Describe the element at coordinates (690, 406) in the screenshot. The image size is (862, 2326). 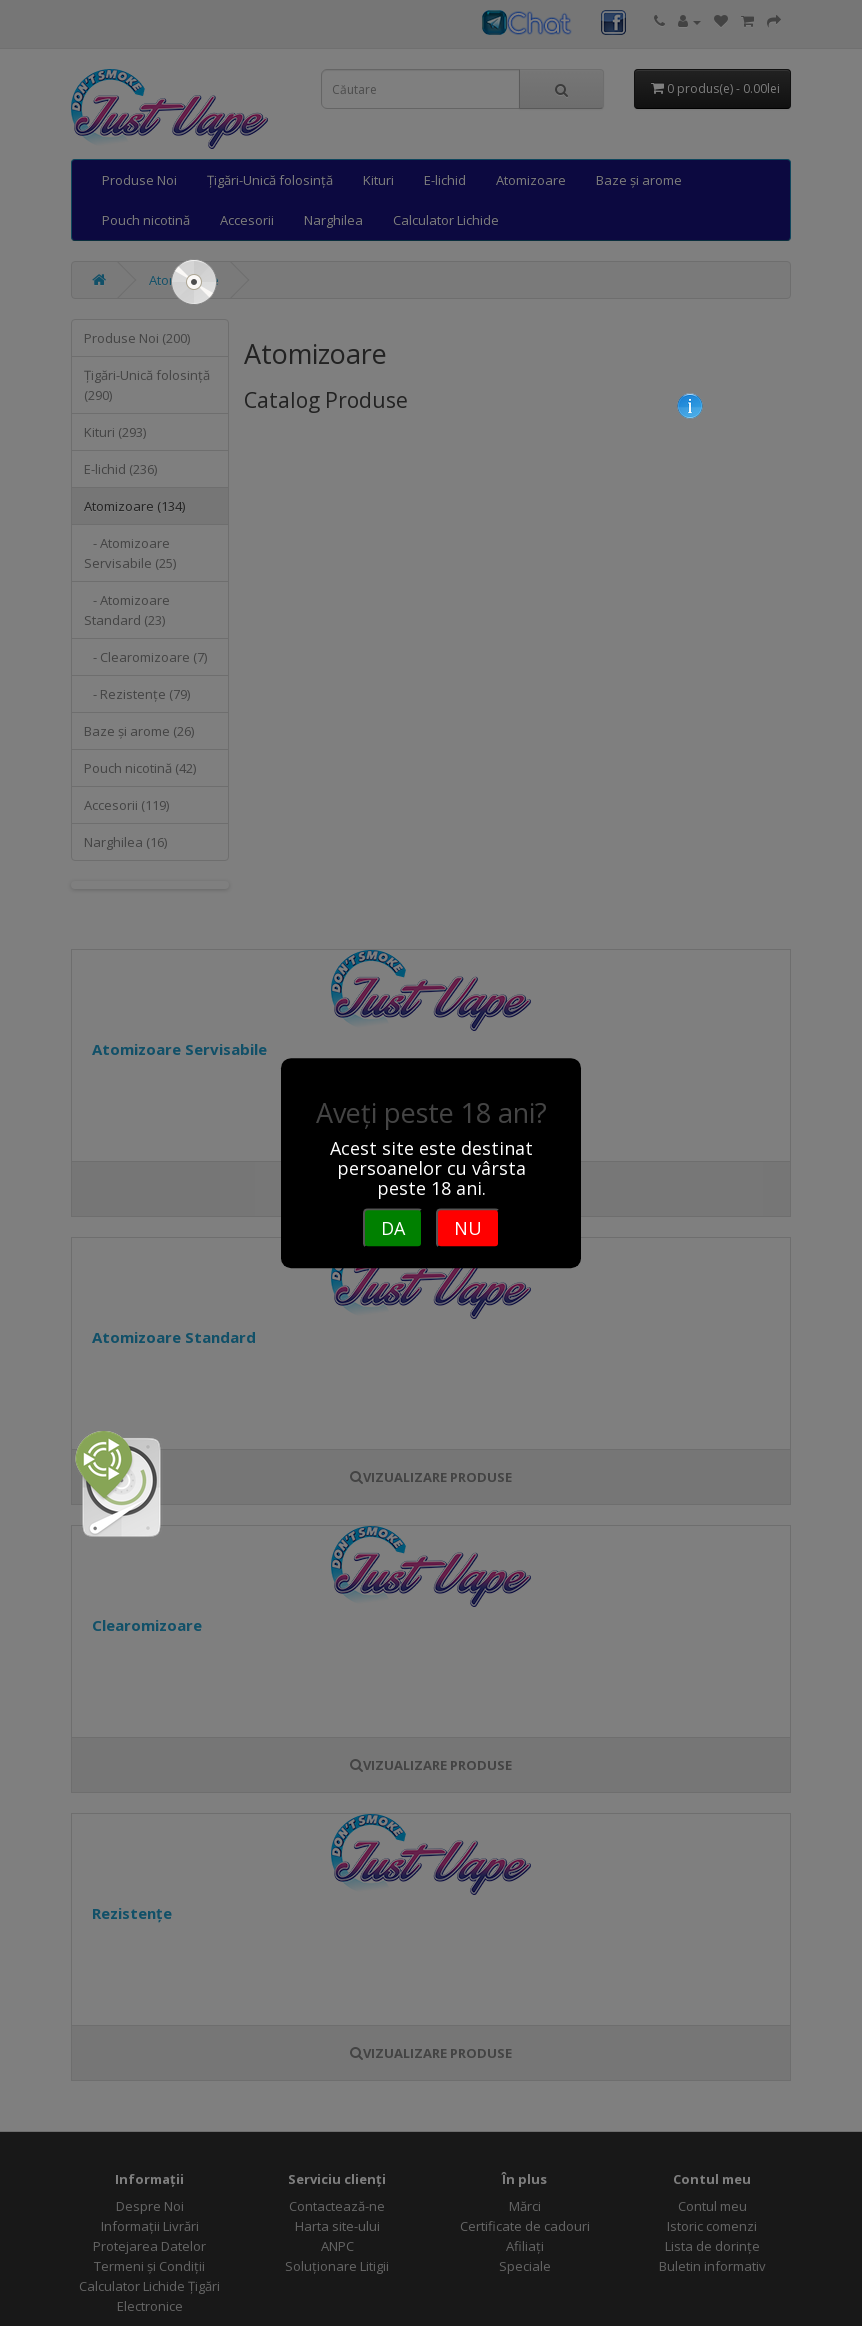
I see `access help or about information` at that location.